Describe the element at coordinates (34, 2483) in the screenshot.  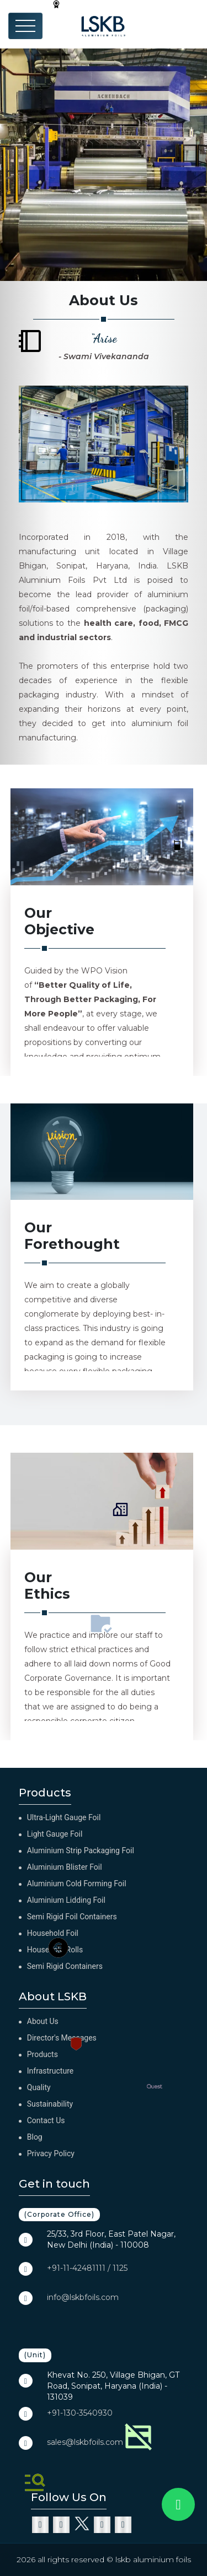
I see `search within menu options` at that location.